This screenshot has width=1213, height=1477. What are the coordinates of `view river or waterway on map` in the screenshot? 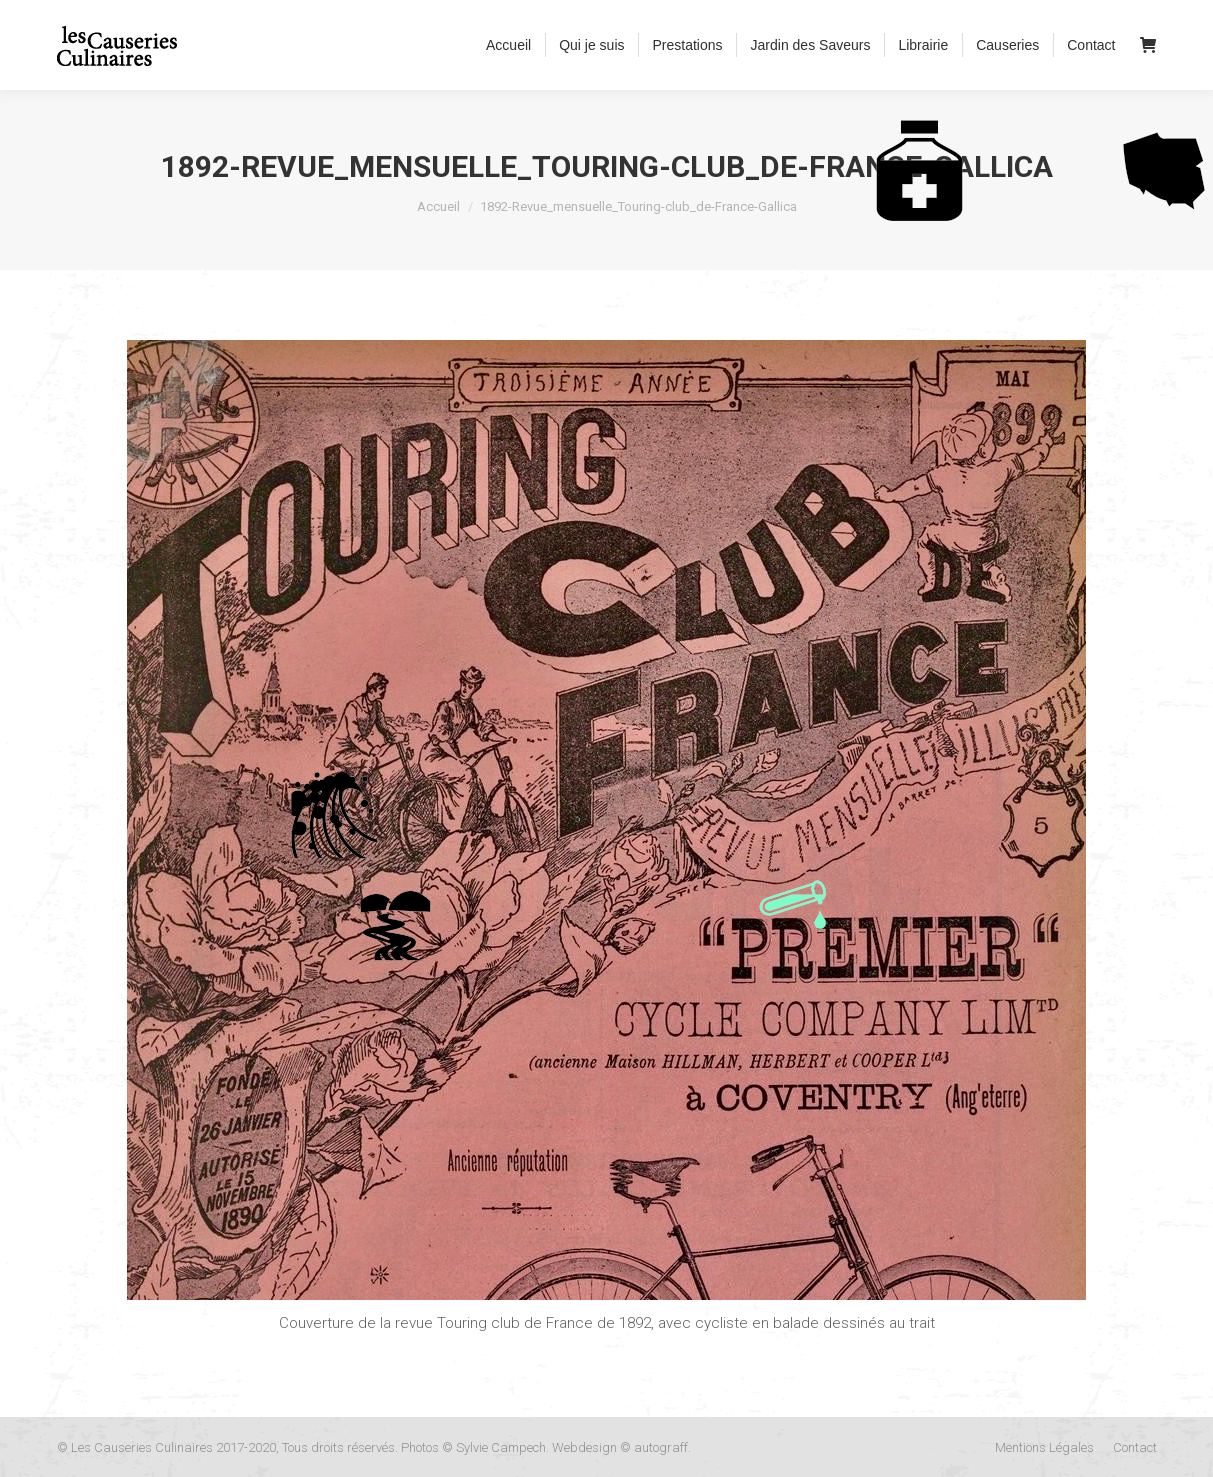 It's located at (395, 925).